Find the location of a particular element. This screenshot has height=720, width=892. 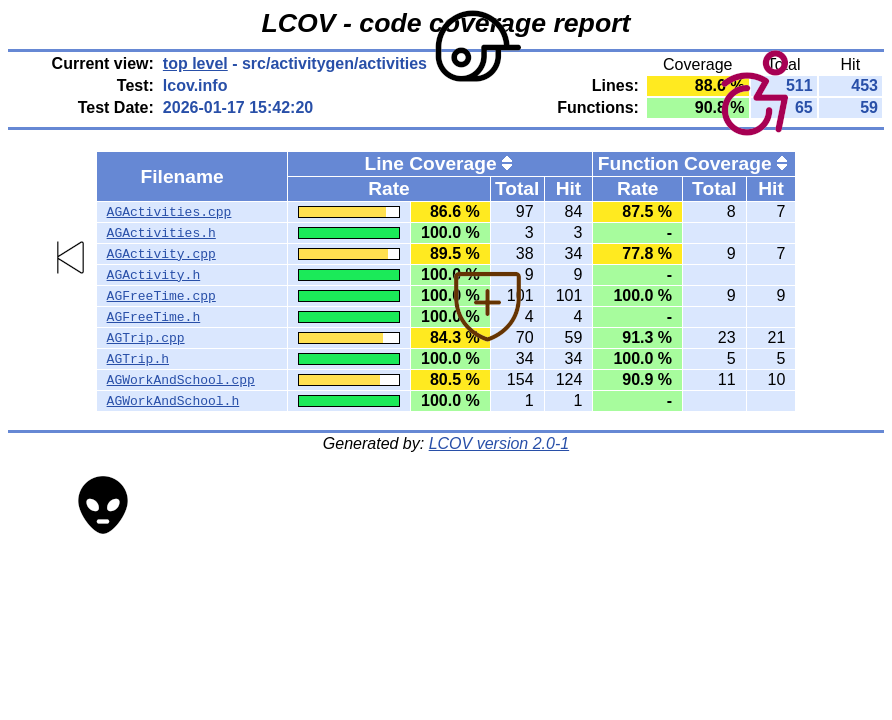

indicates wheelchair accessible route or facility is located at coordinates (756, 94).